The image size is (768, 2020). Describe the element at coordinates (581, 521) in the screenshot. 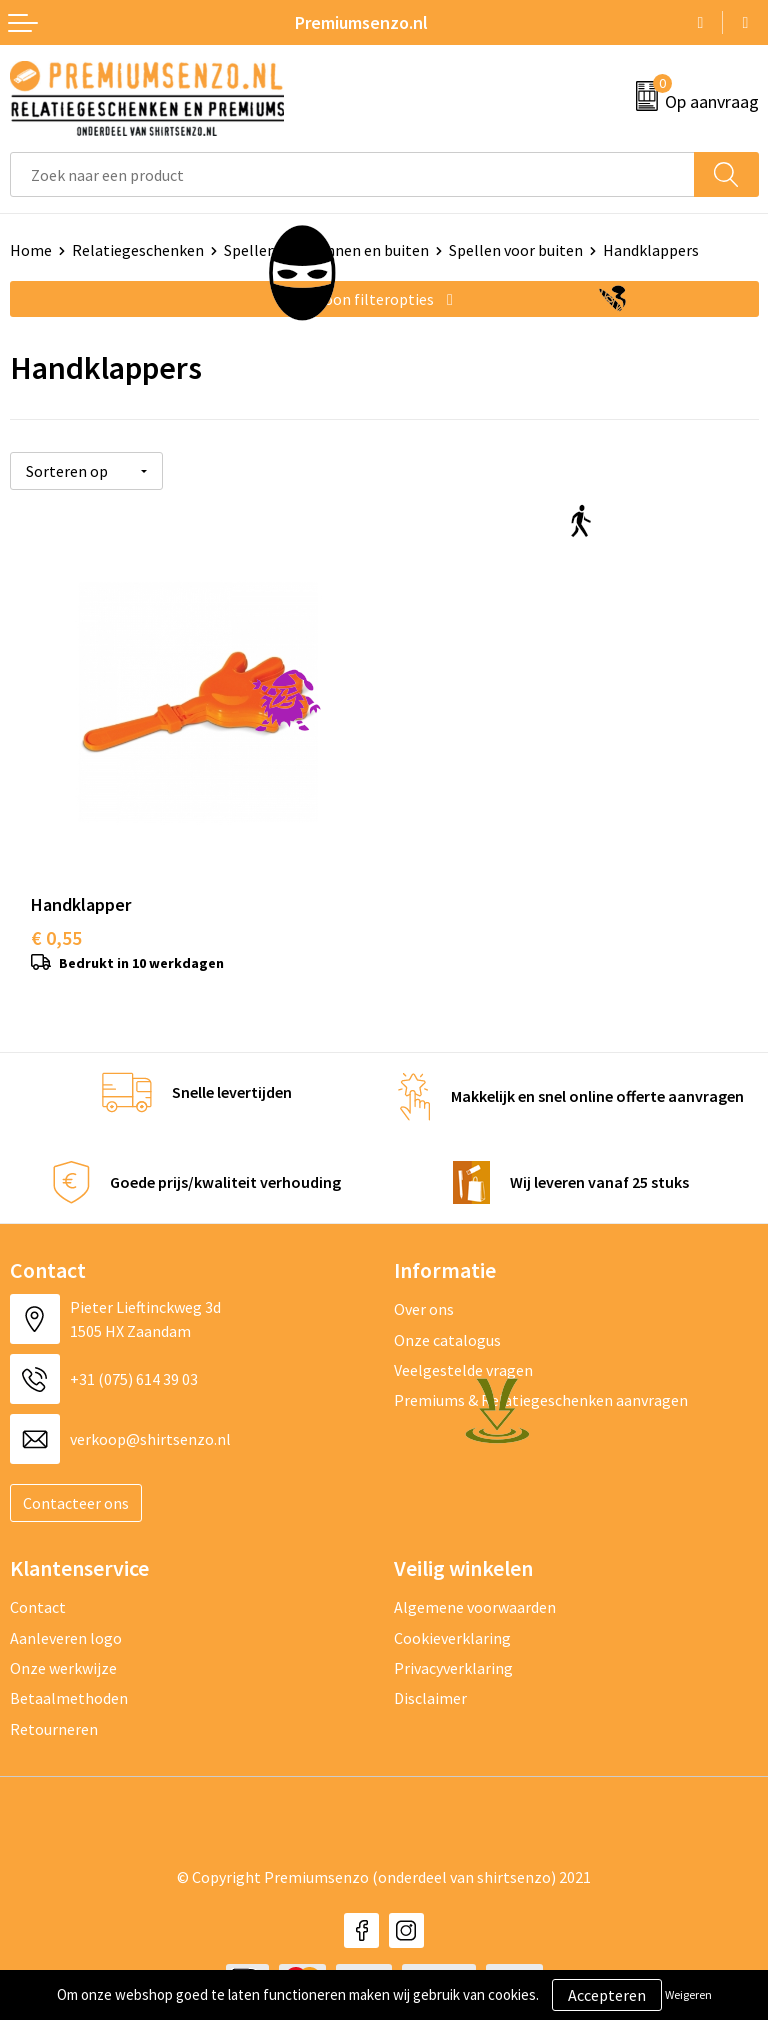

I see `switch to walking directions` at that location.